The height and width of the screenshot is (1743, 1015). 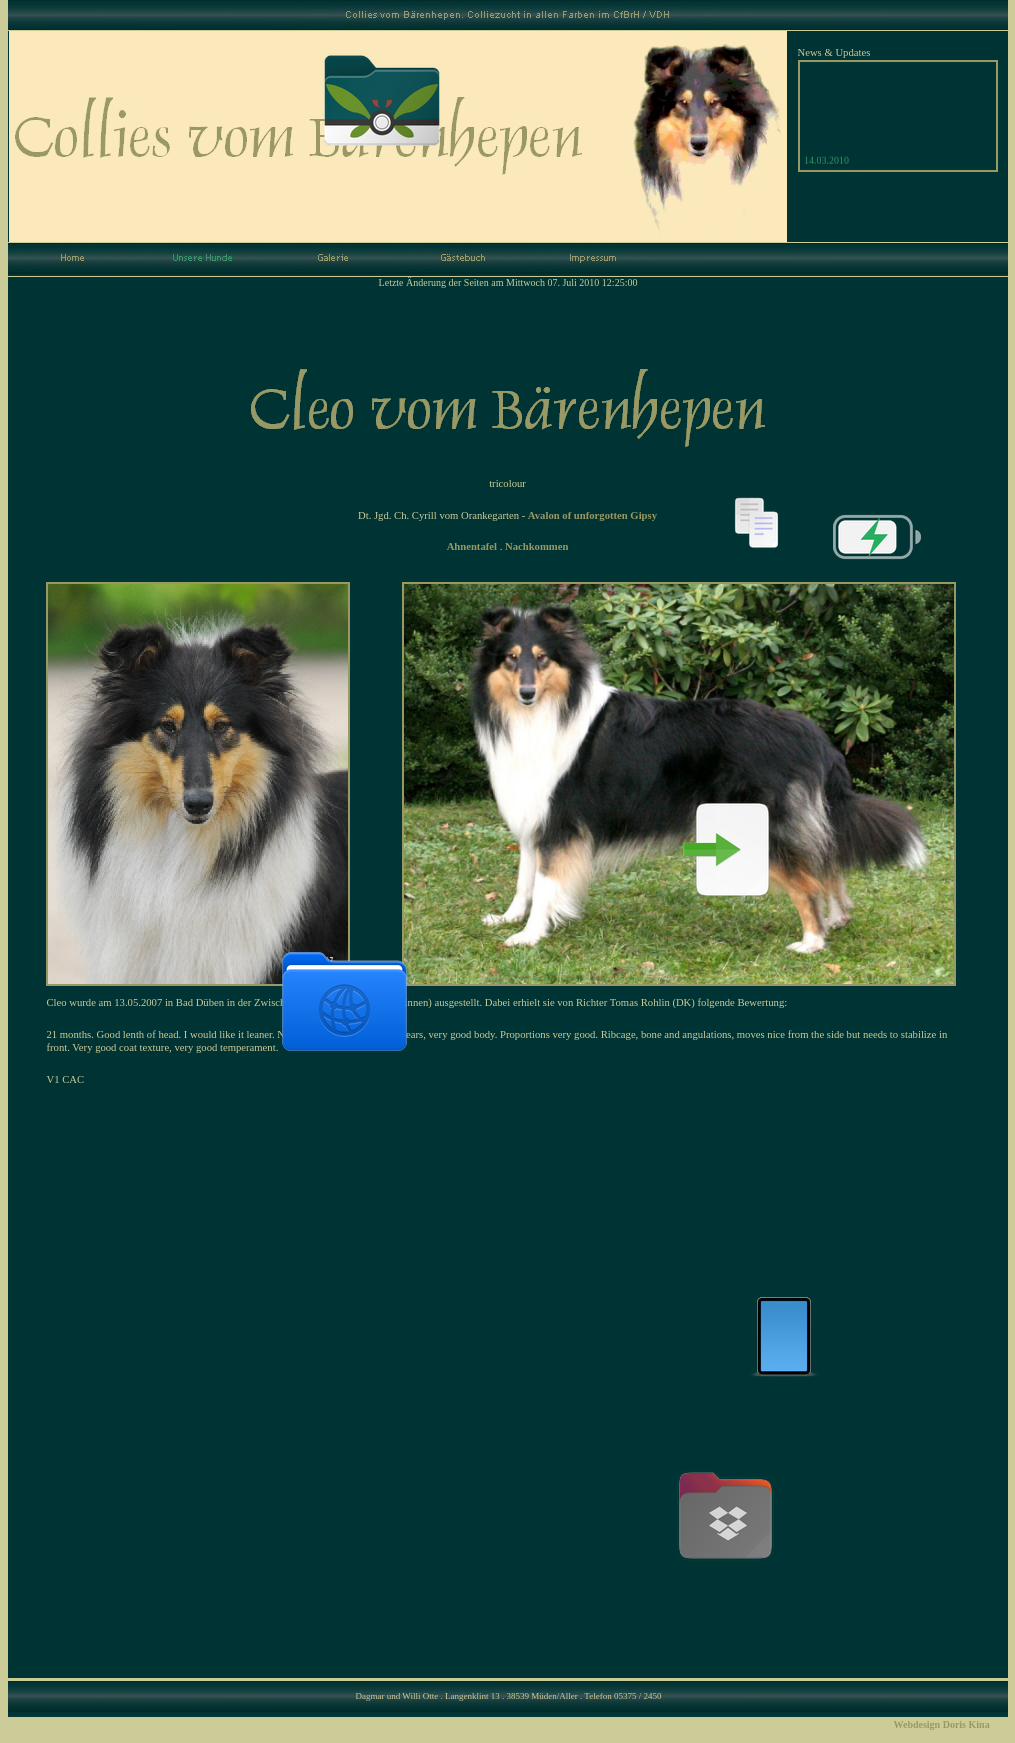 I want to click on copy selected item to clipboard, so click(x=756, y=522).